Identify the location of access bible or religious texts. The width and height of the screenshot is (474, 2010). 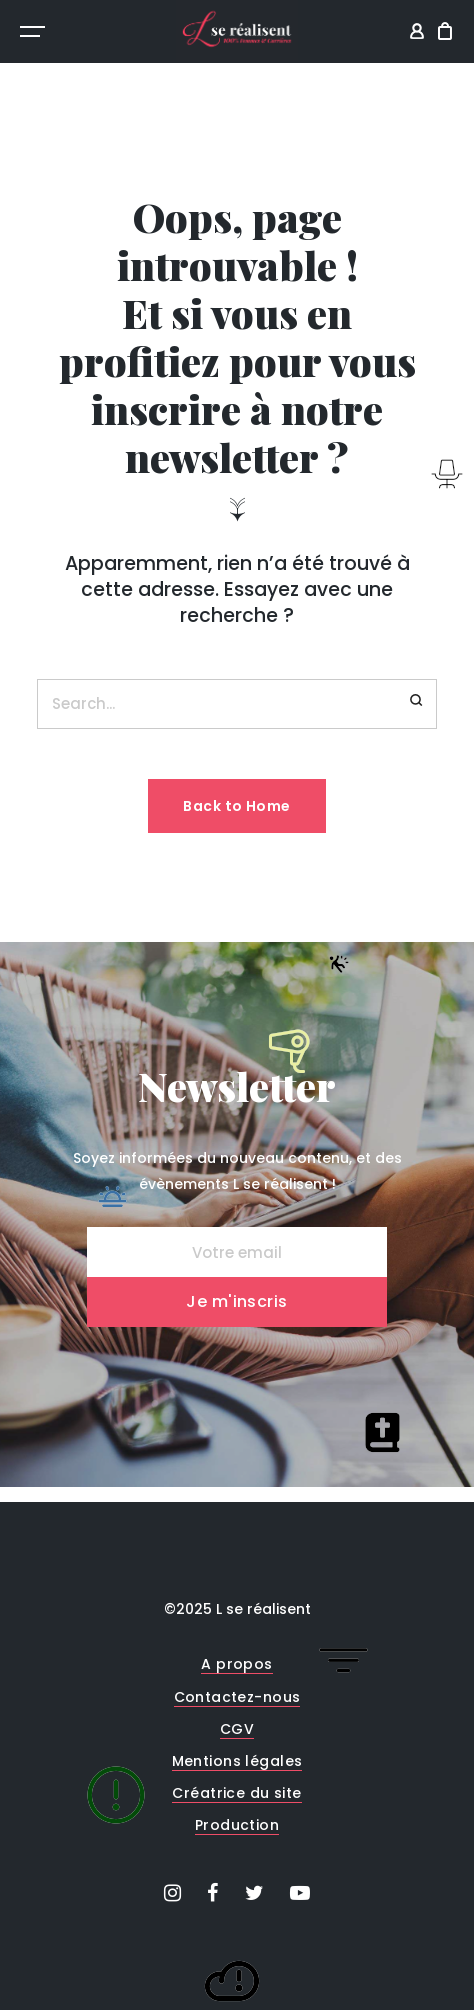
(382, 1432).